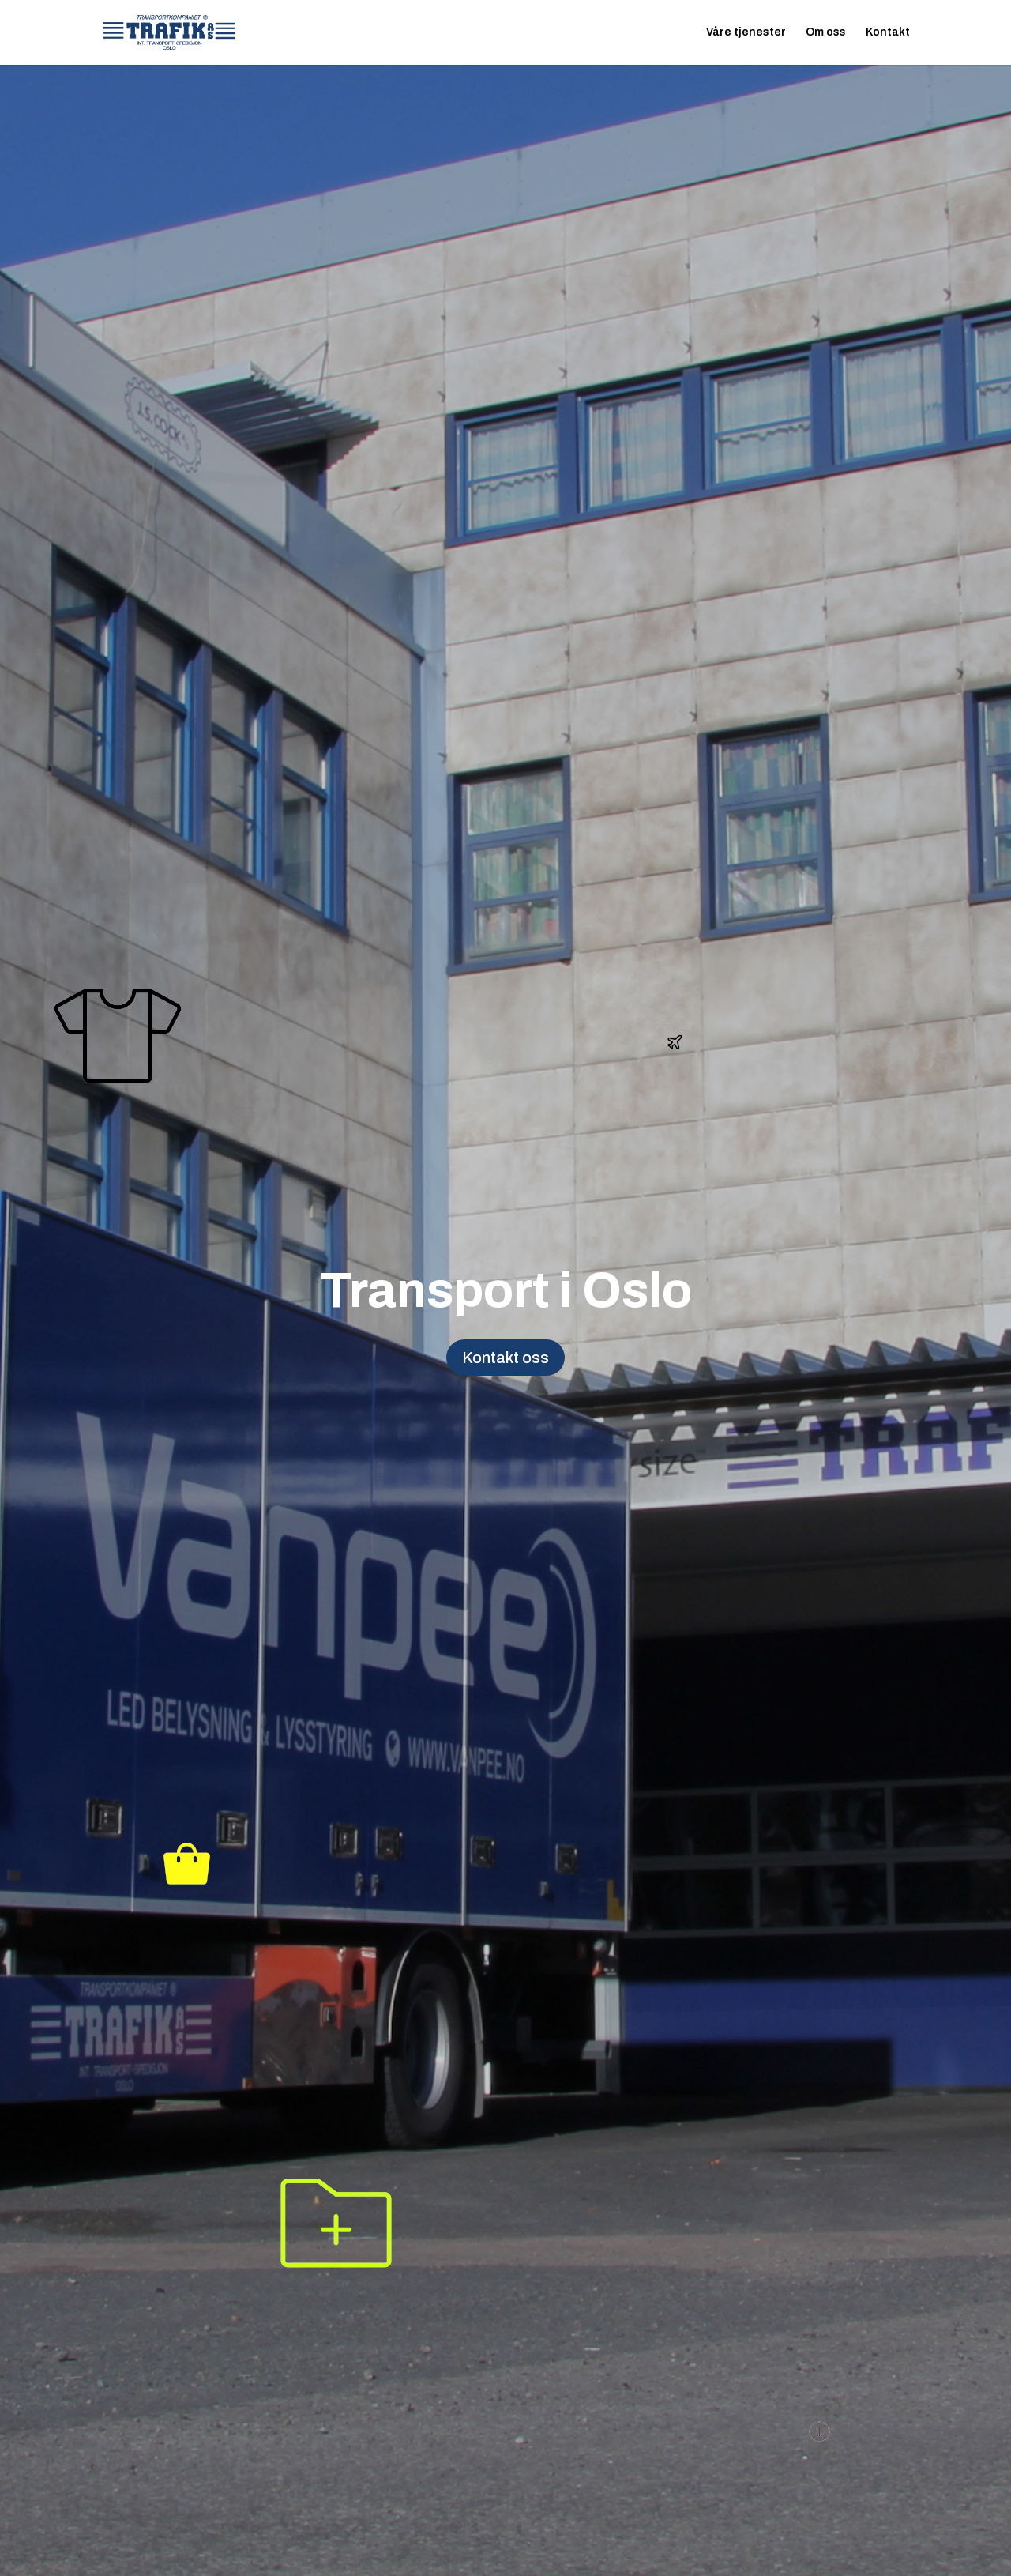 The image size is (1011, 2576). What do you see at coordinates (819, 2431) in the screenshot?
I see `download file or content` at bounding box center [819, 2431].